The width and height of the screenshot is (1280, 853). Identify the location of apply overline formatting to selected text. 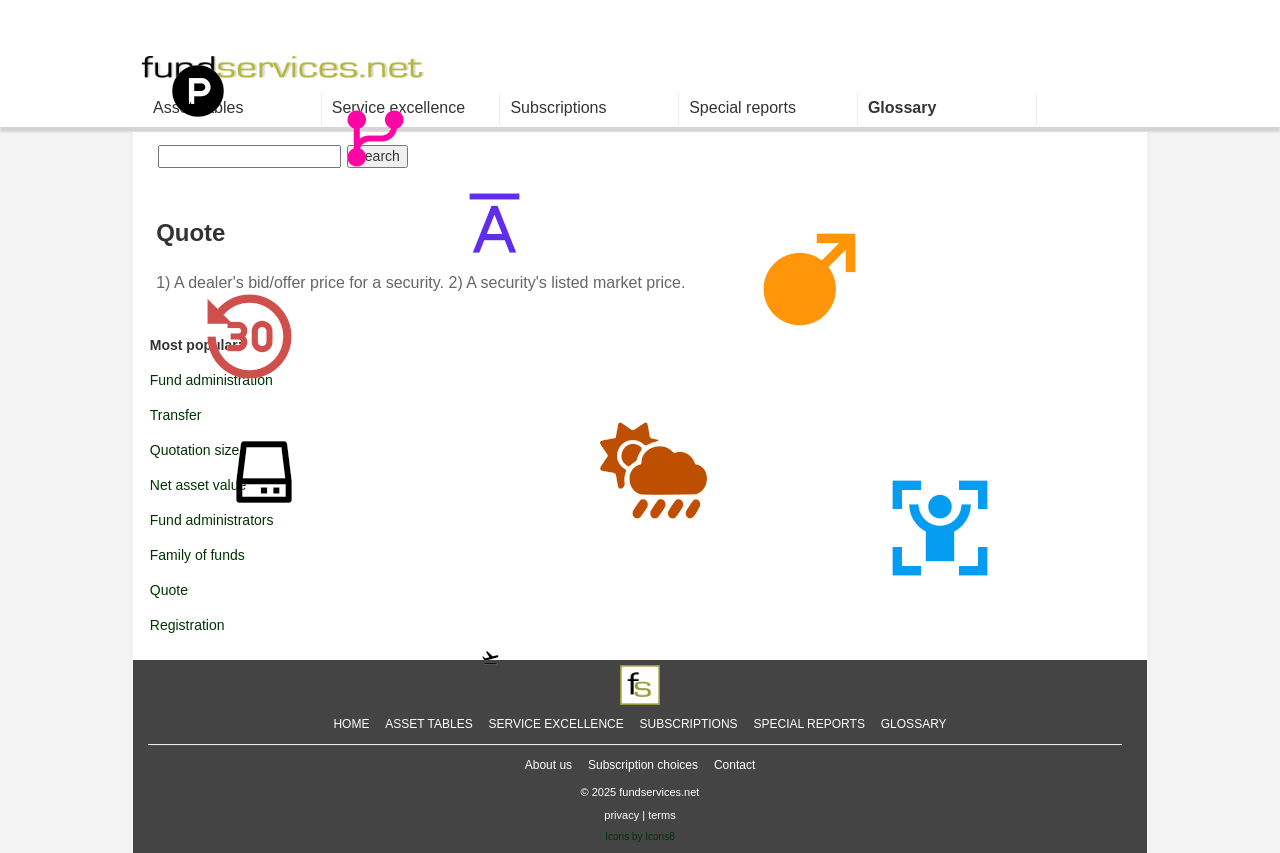
(494, 221).